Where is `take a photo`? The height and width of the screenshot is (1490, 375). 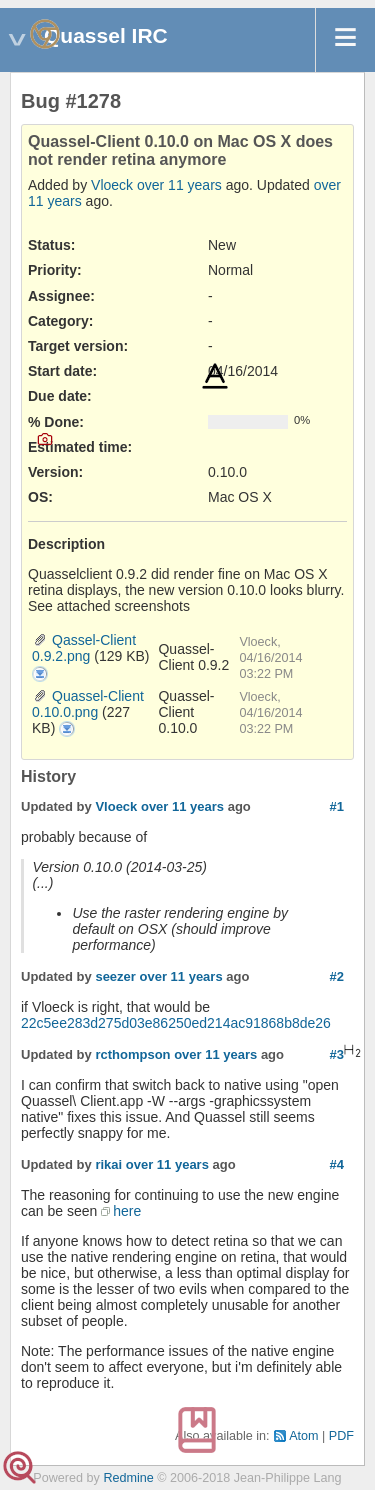
take a photo is located at coordinates (45, 439).